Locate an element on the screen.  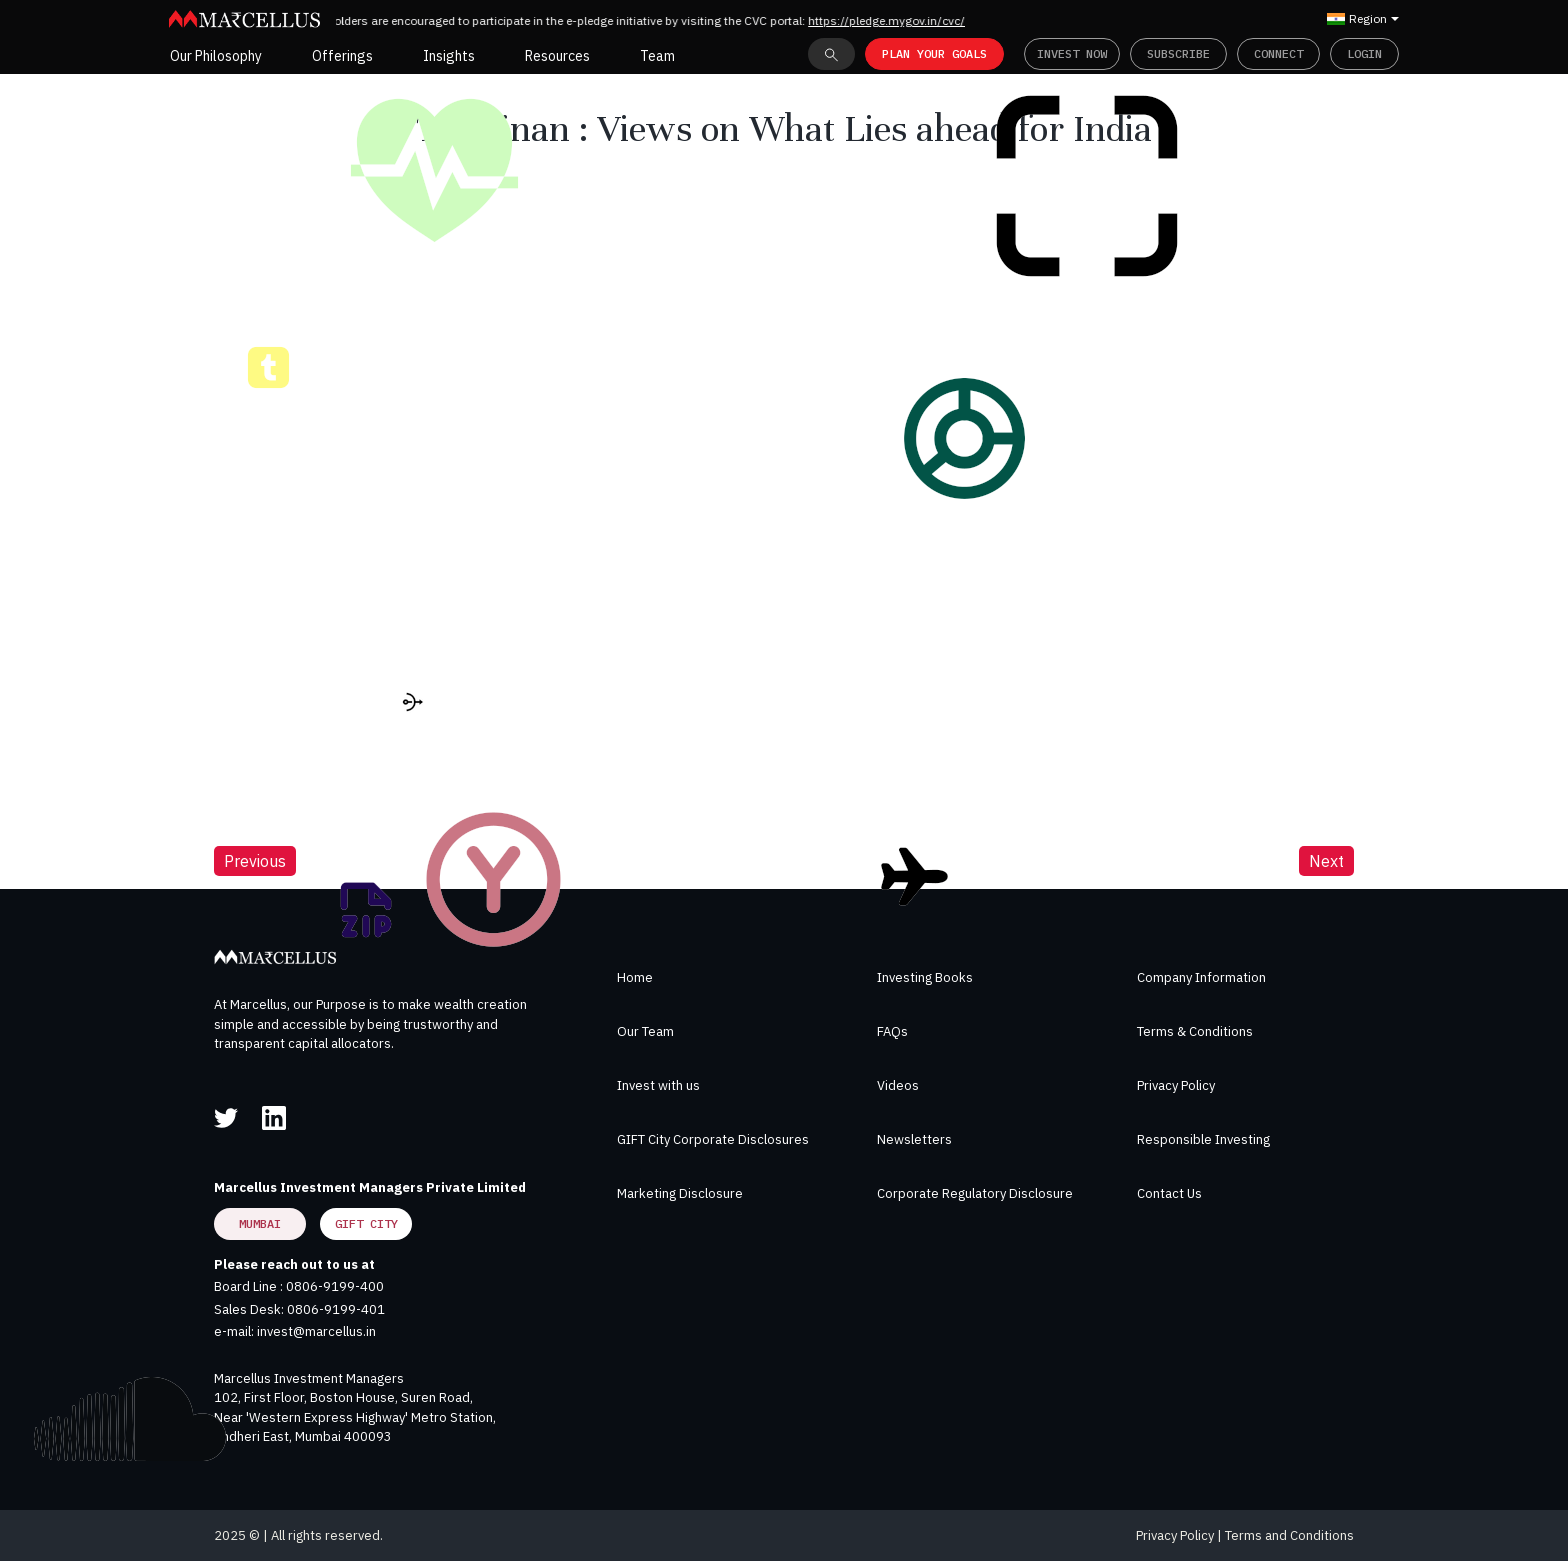
compress files into a zip archive is located at coordinates (366, 912).